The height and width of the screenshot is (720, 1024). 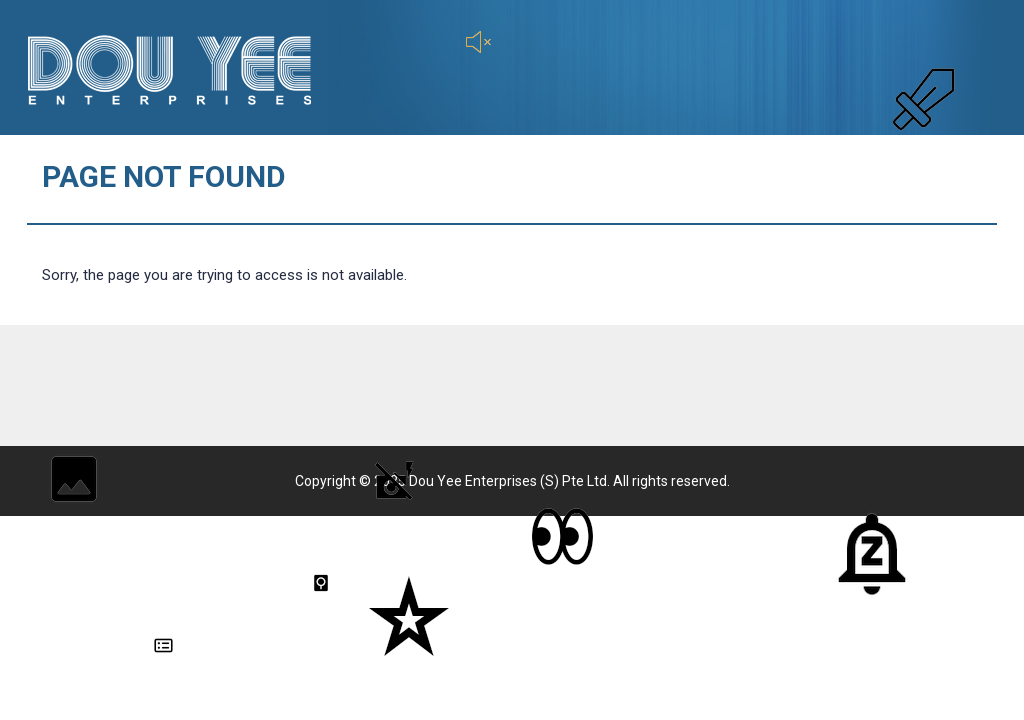 What do you see at coordinates (74, 479) in the screenshot?
I see `view image or photo` at bounding box center [74, 479].